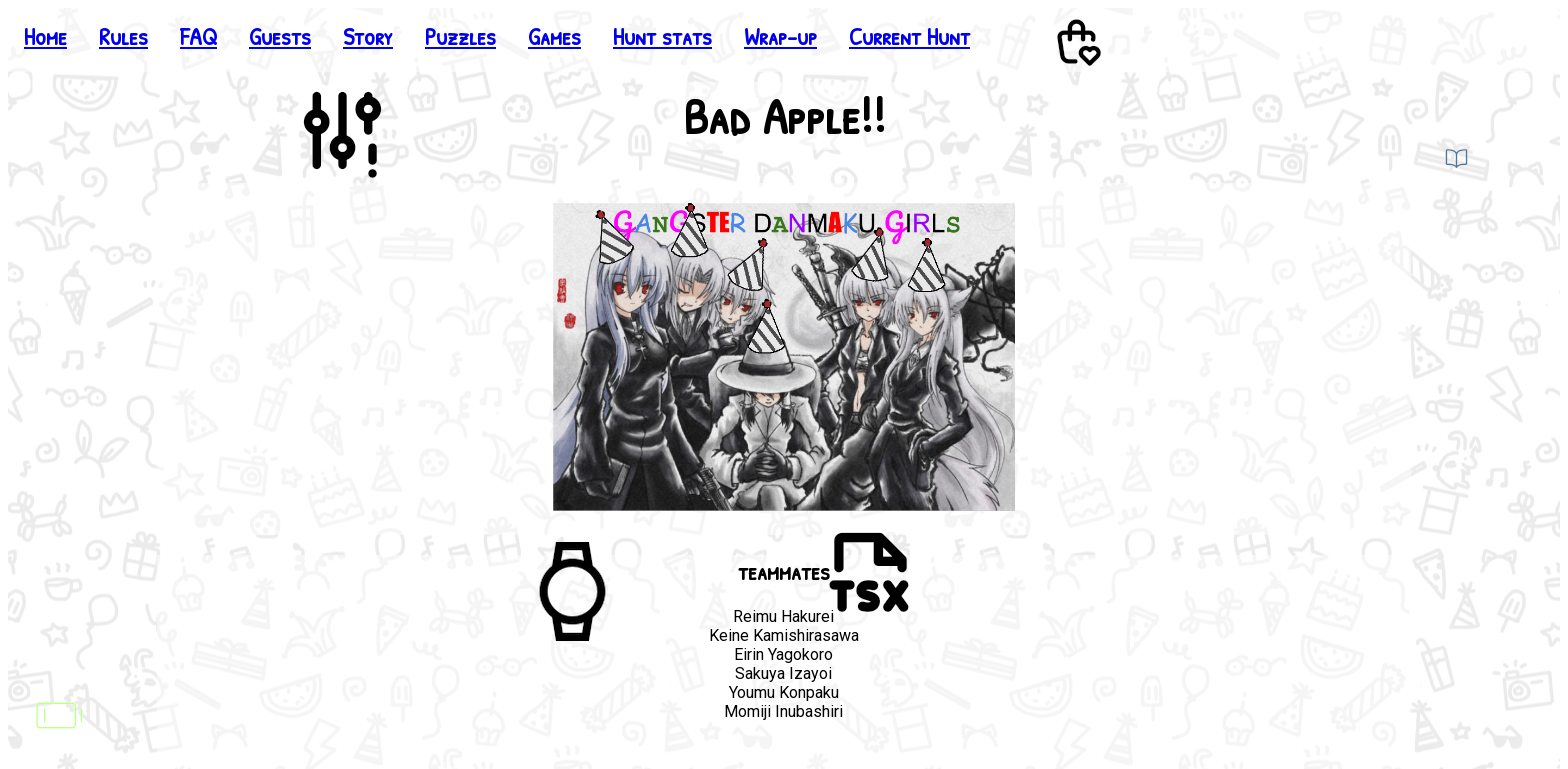 The height and width of the screenshot is (769, 1568). What do you see at coordinates (870, 575) in the screenshot?
I see `indicates a TypeScript React (.tsx) file` at bounding box center [870, 575].